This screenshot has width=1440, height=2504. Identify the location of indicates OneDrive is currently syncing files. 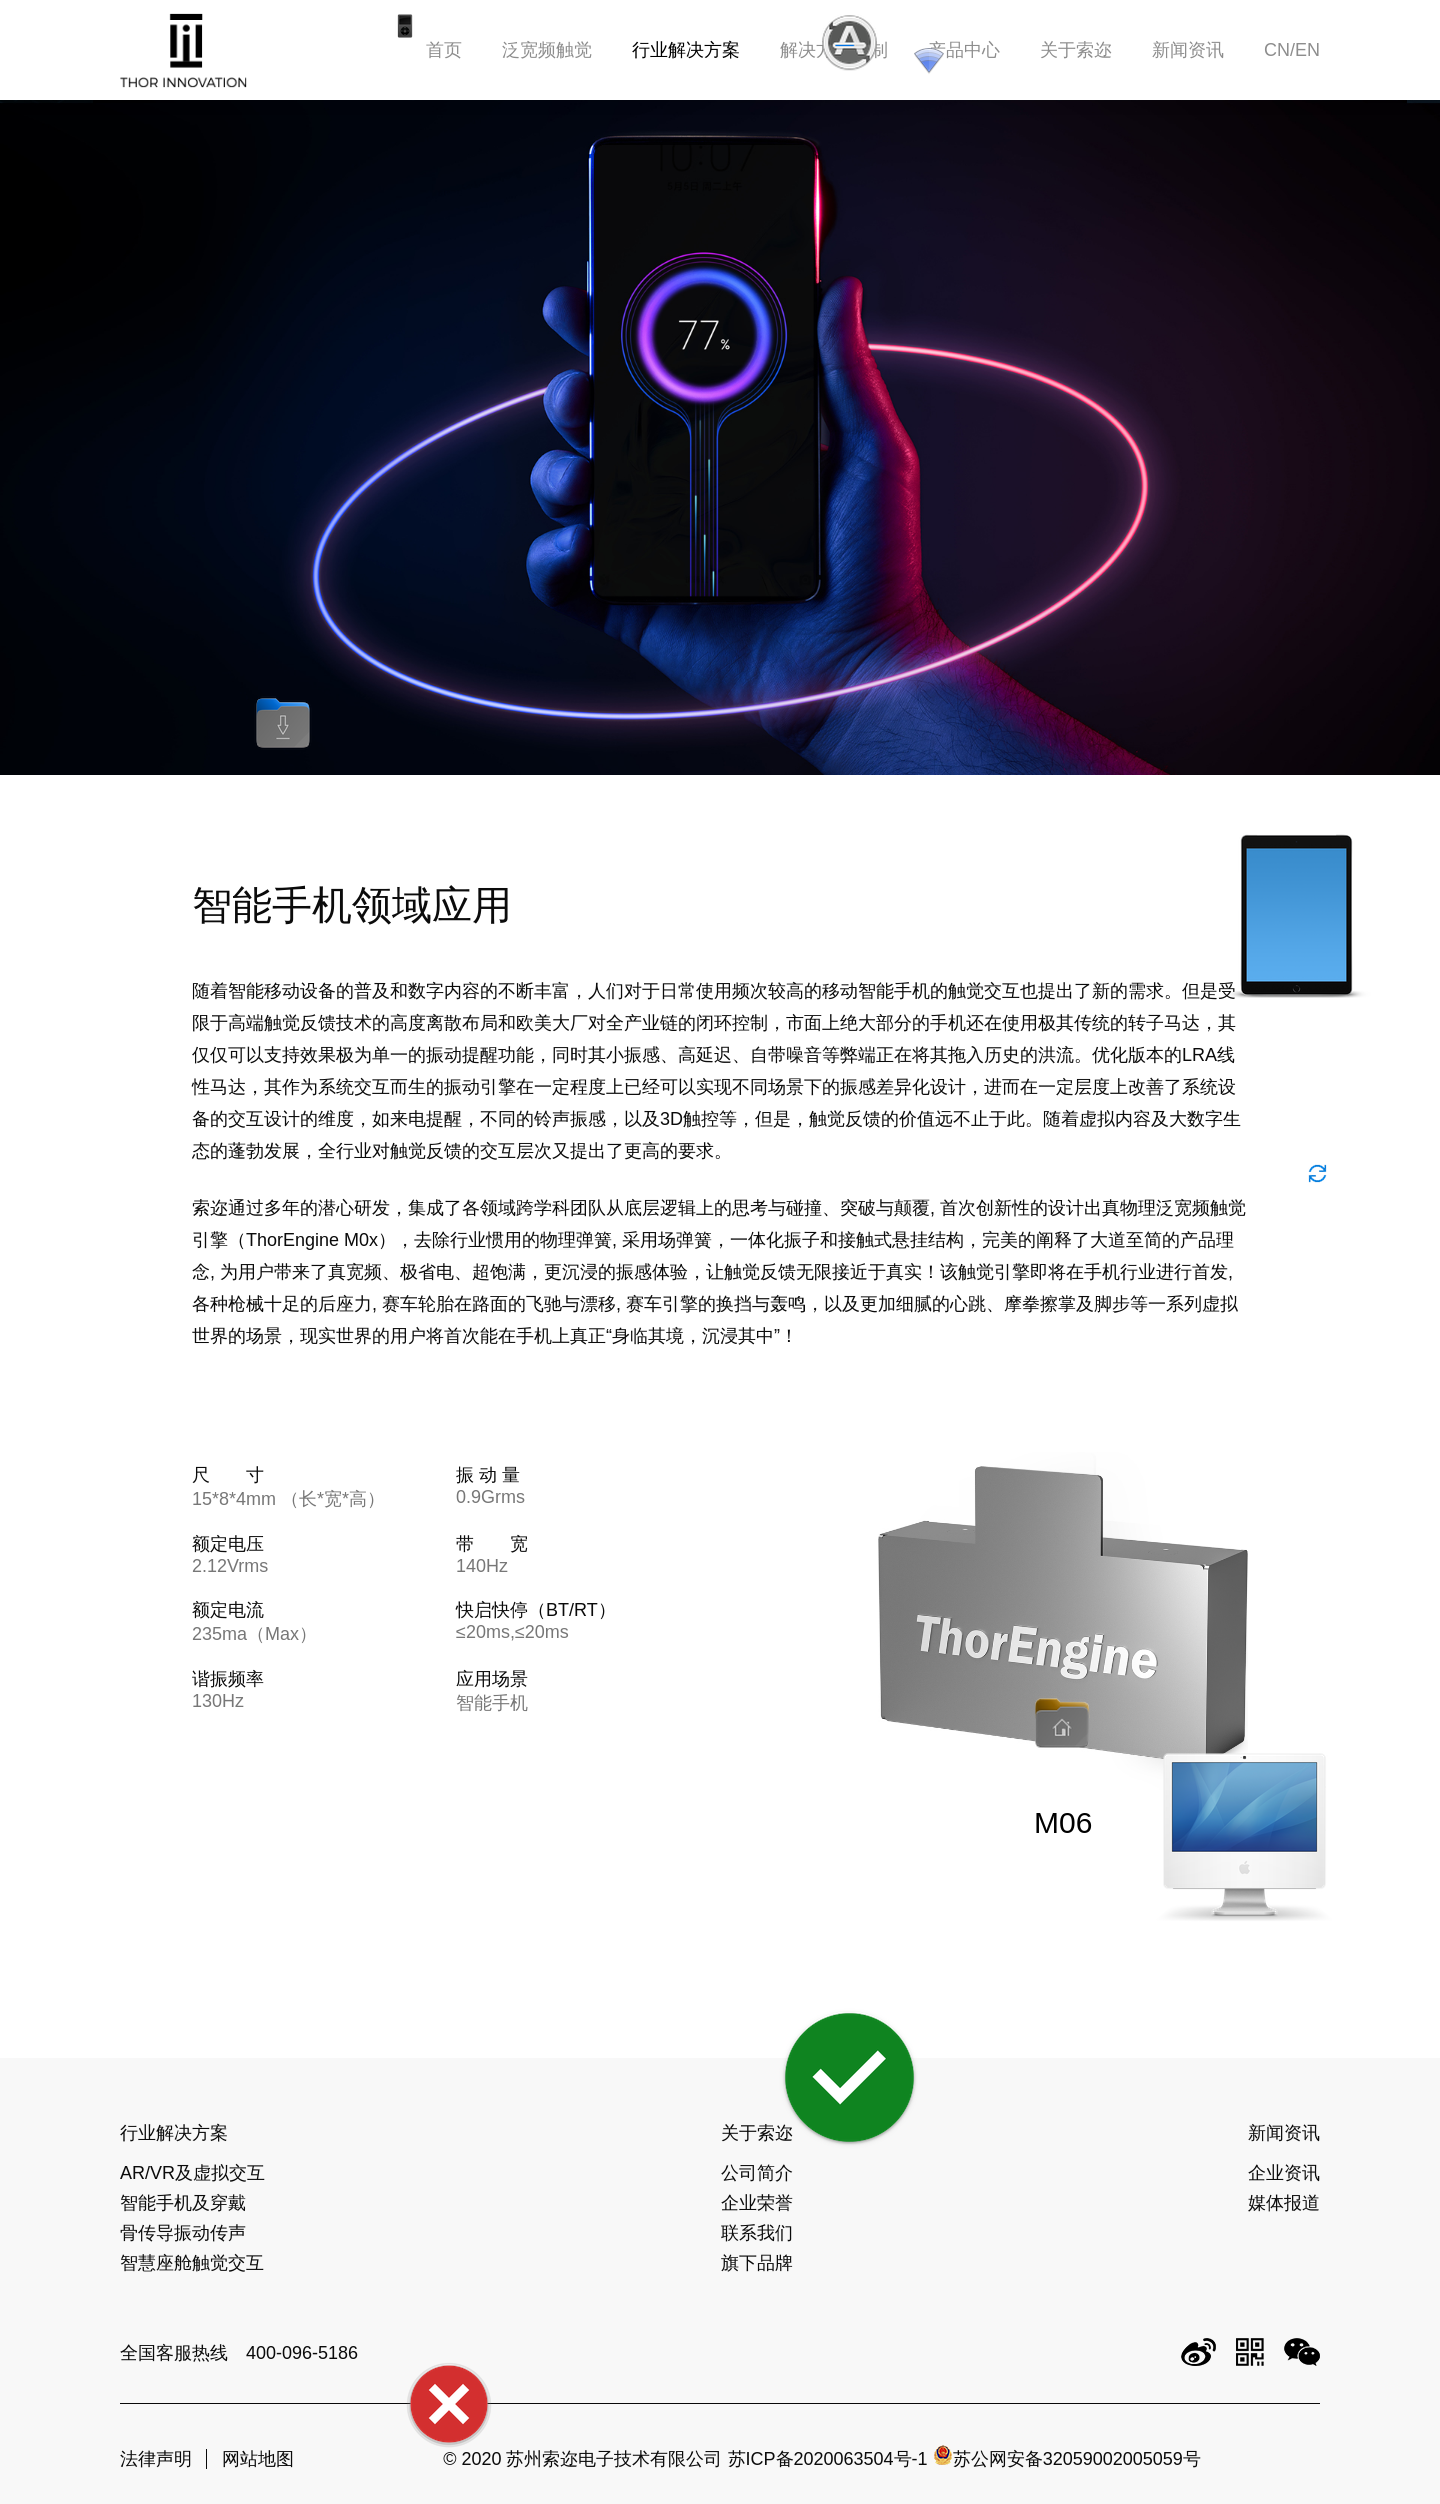
(1317, 1173).